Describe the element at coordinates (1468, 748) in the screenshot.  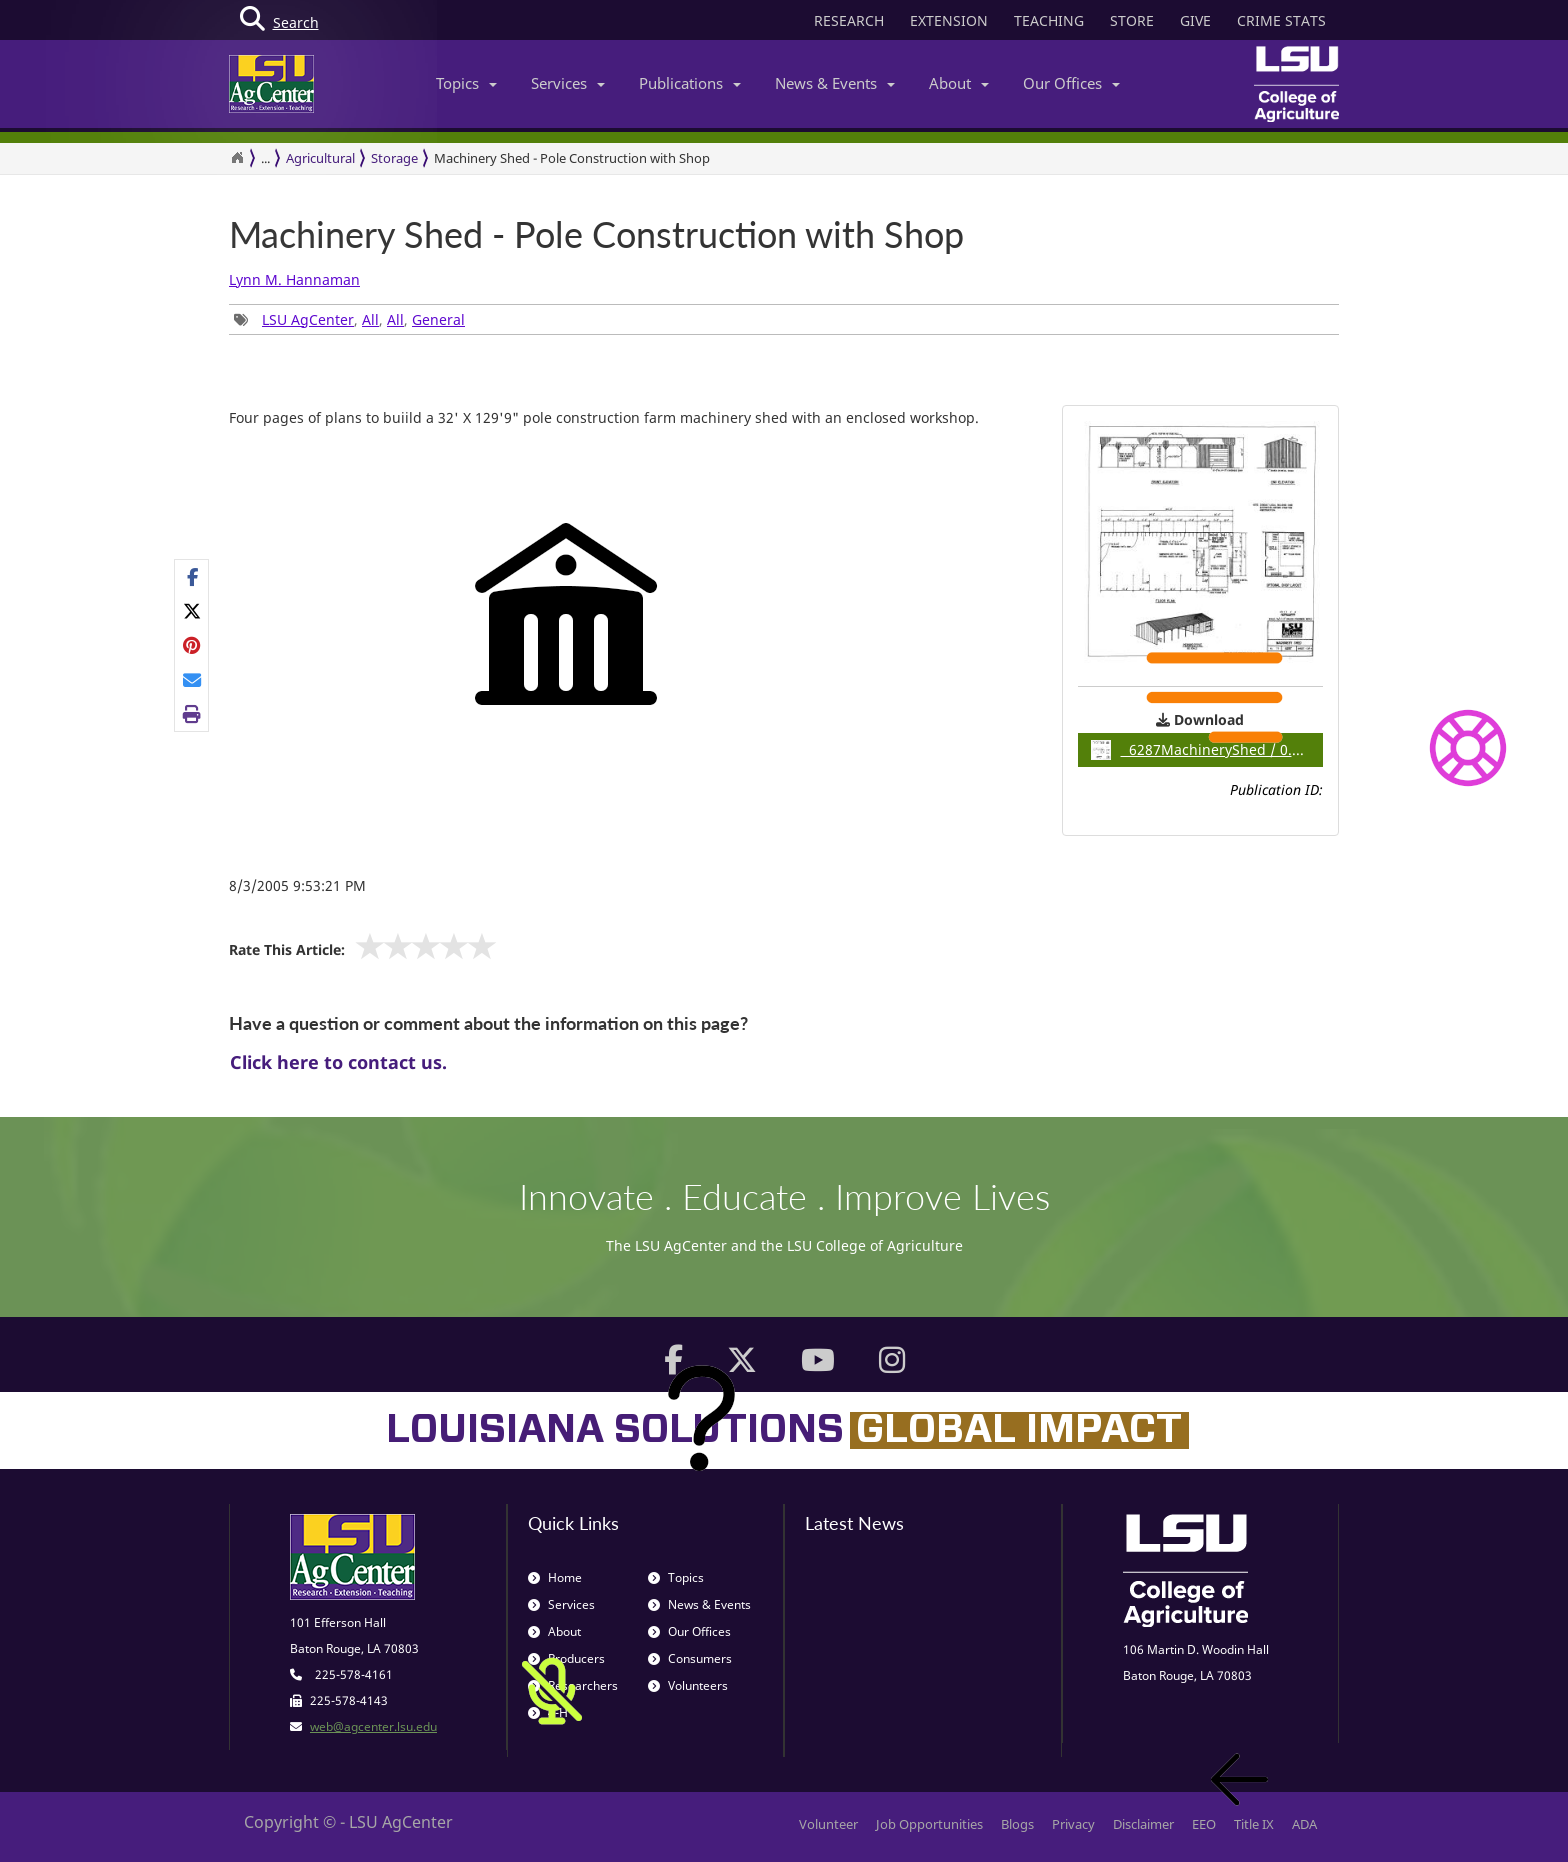
I see `access help or support` at that location.